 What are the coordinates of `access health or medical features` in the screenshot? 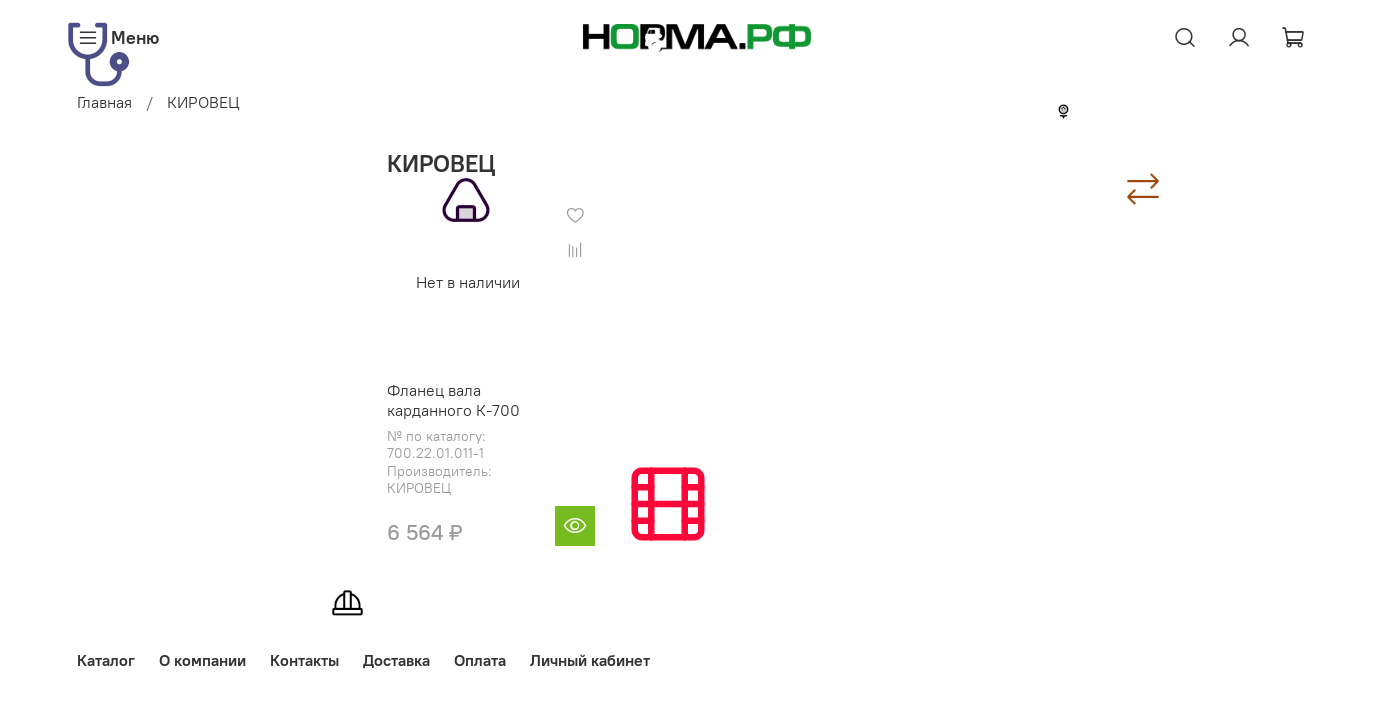 It's located at (95, 52).